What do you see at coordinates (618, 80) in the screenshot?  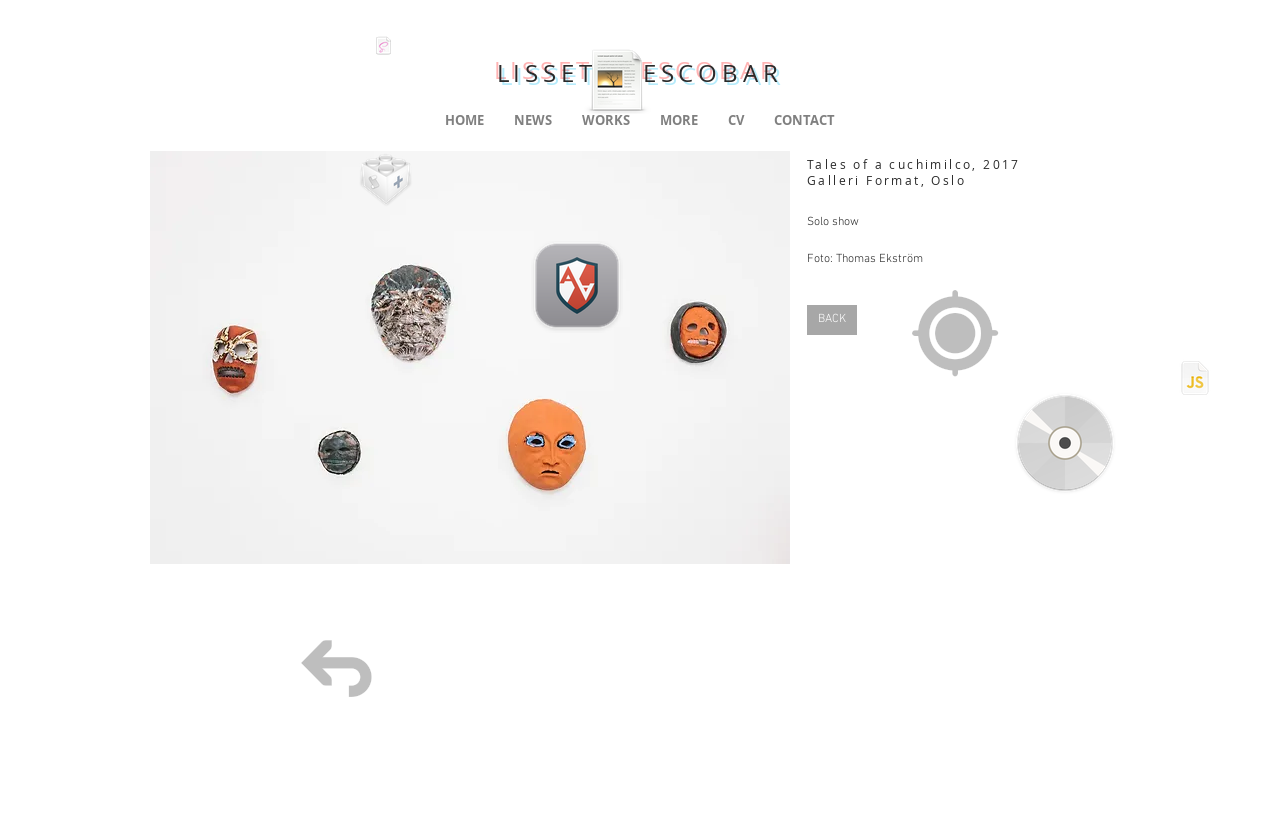 I see `open a document file` at bounding box center [618, 80].